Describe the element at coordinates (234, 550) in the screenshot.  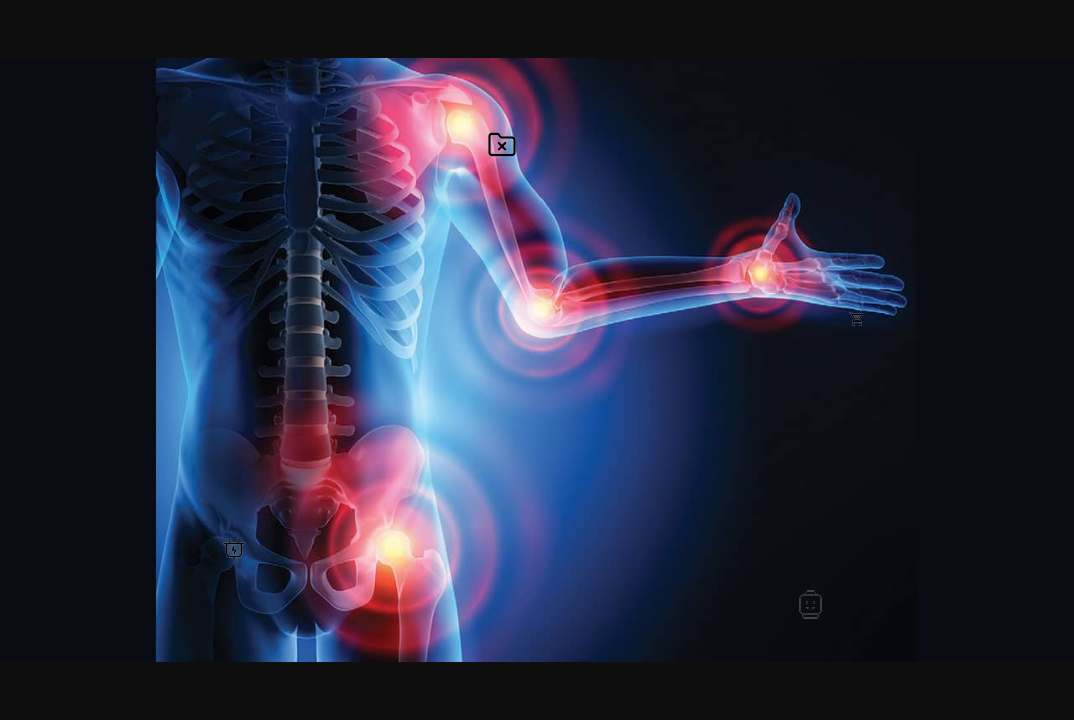
I see `indicates device is currently charging` at that location.